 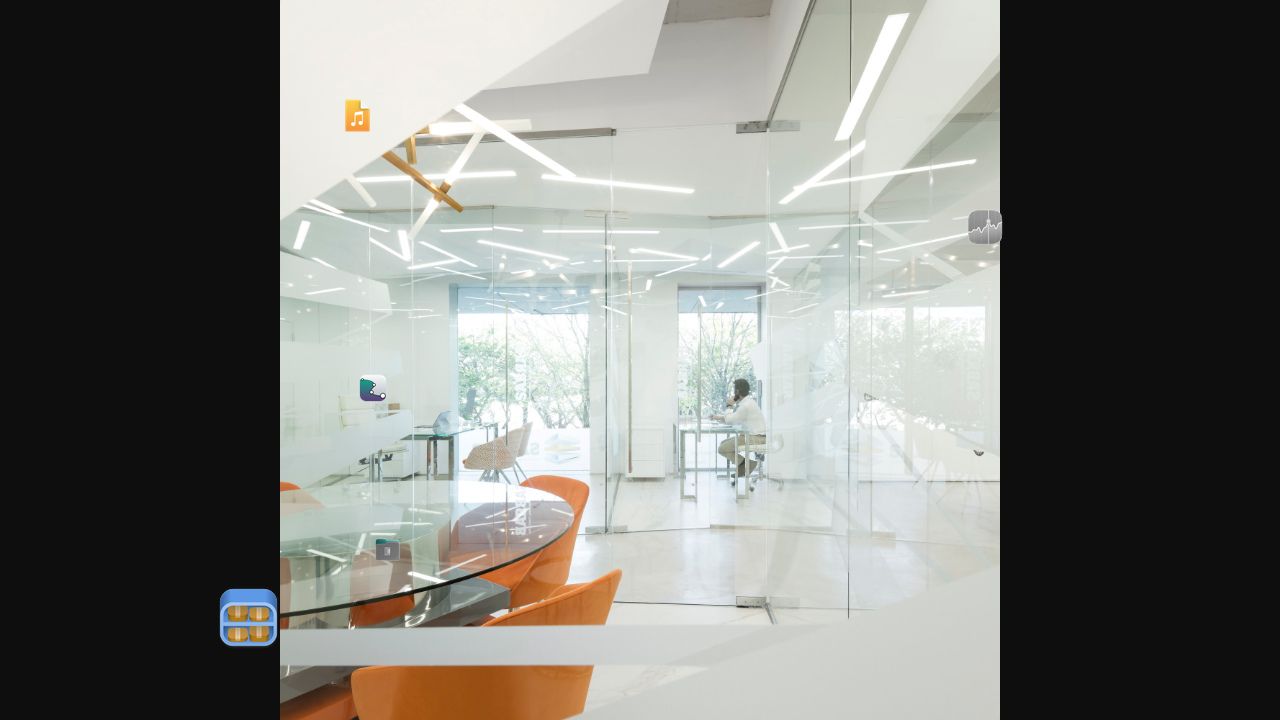 What do you see at coordinates (357, 115) in the screenshot?
I see `an ogg audio file` at bounding box center [357, 115].